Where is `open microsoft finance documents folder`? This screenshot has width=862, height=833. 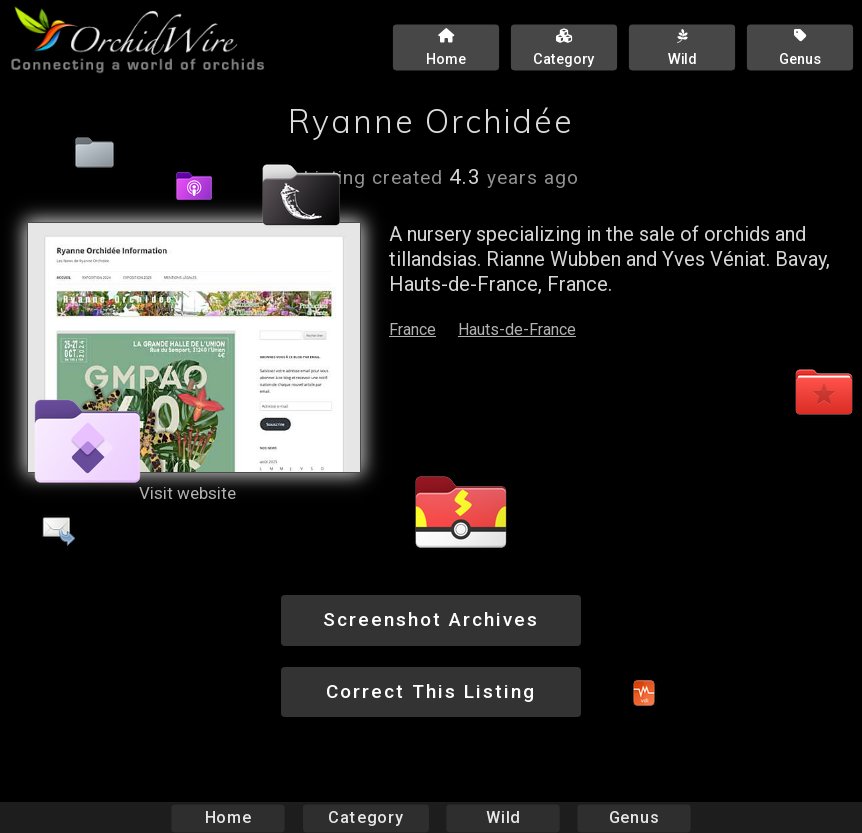 open microsoft finance documents folder is located at coordinates (87, 444).